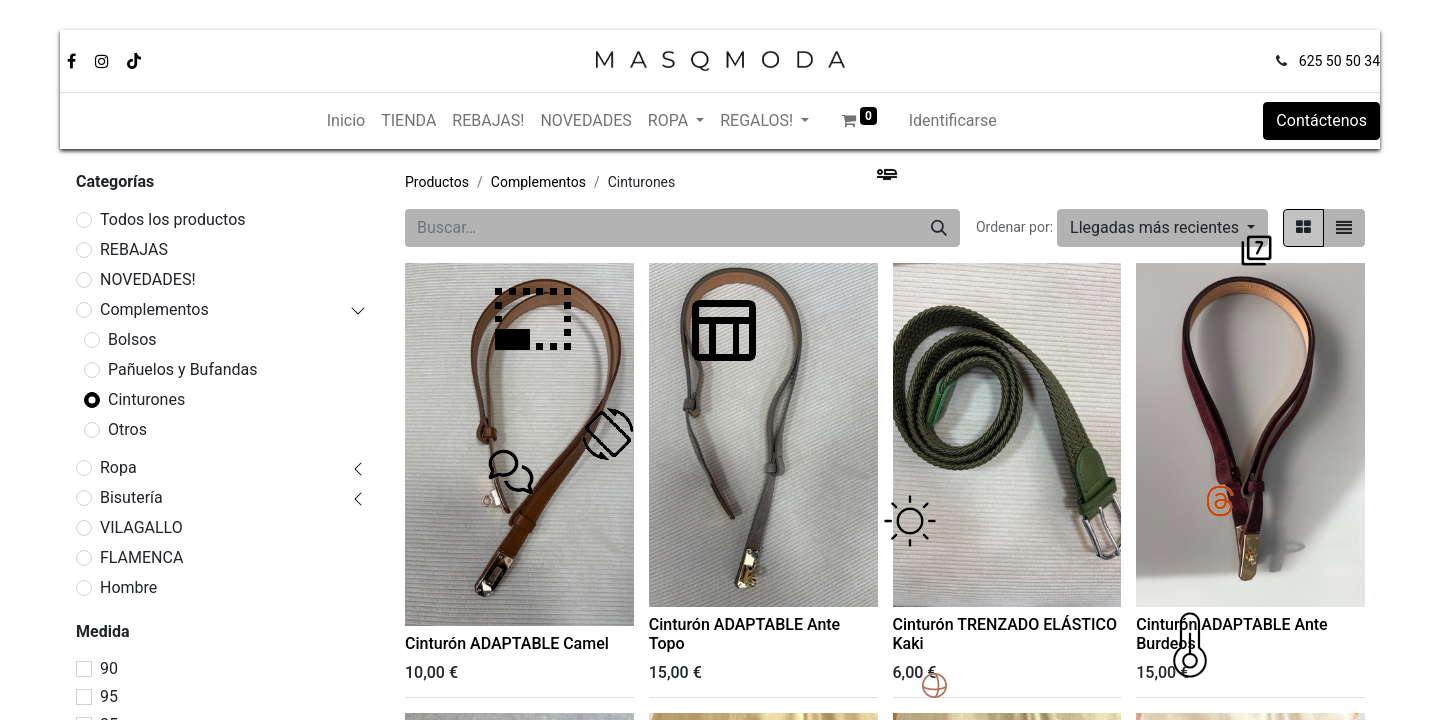 Image resolution: width=1440 pixels, height=720 pixels. What do you see at coordinates (1190, 645) in the screenshot?
I see `view current temperature` at bounding box center [1190, 645].